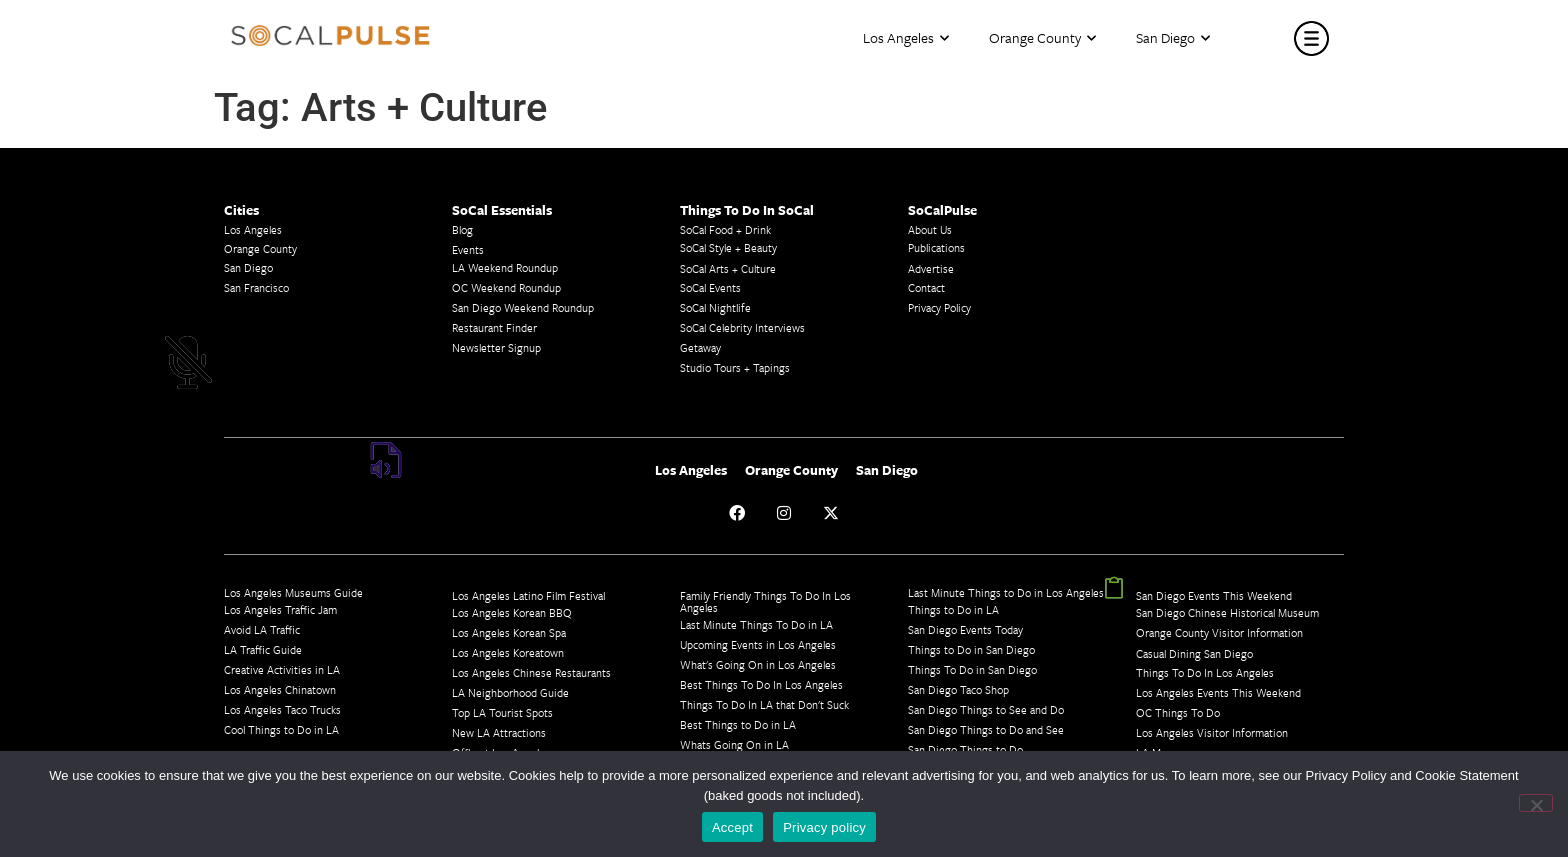 This screenshot has height=857, width=1568. I want to click on mute your microphone, so click(187, 362).